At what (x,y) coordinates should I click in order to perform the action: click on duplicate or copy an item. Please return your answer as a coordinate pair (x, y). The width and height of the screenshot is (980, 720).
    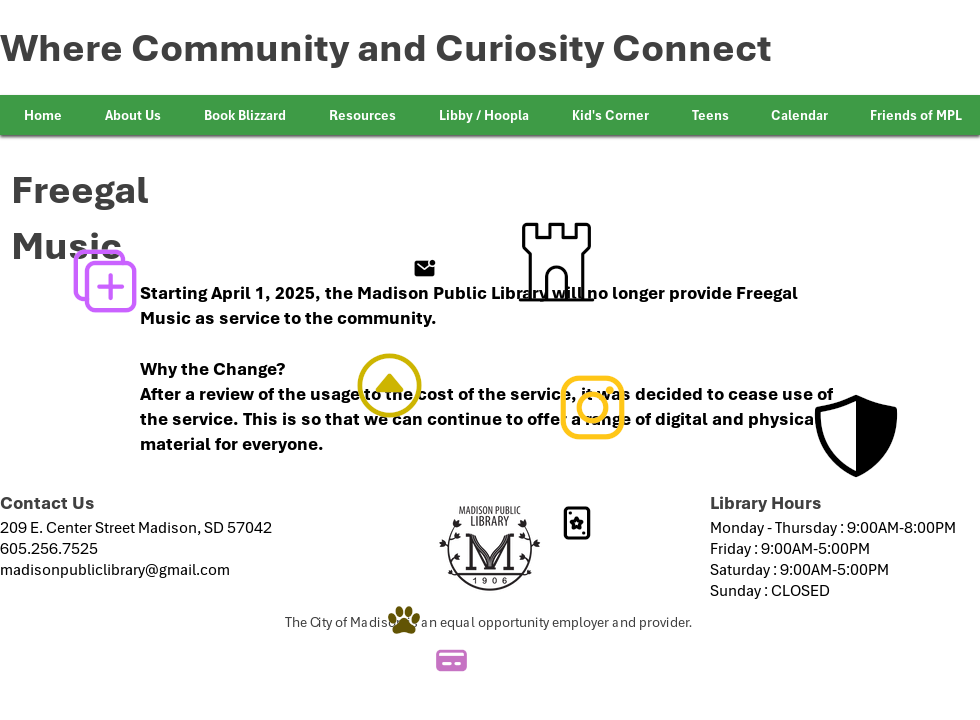
    Looking at the image, I should click on (105, 281).